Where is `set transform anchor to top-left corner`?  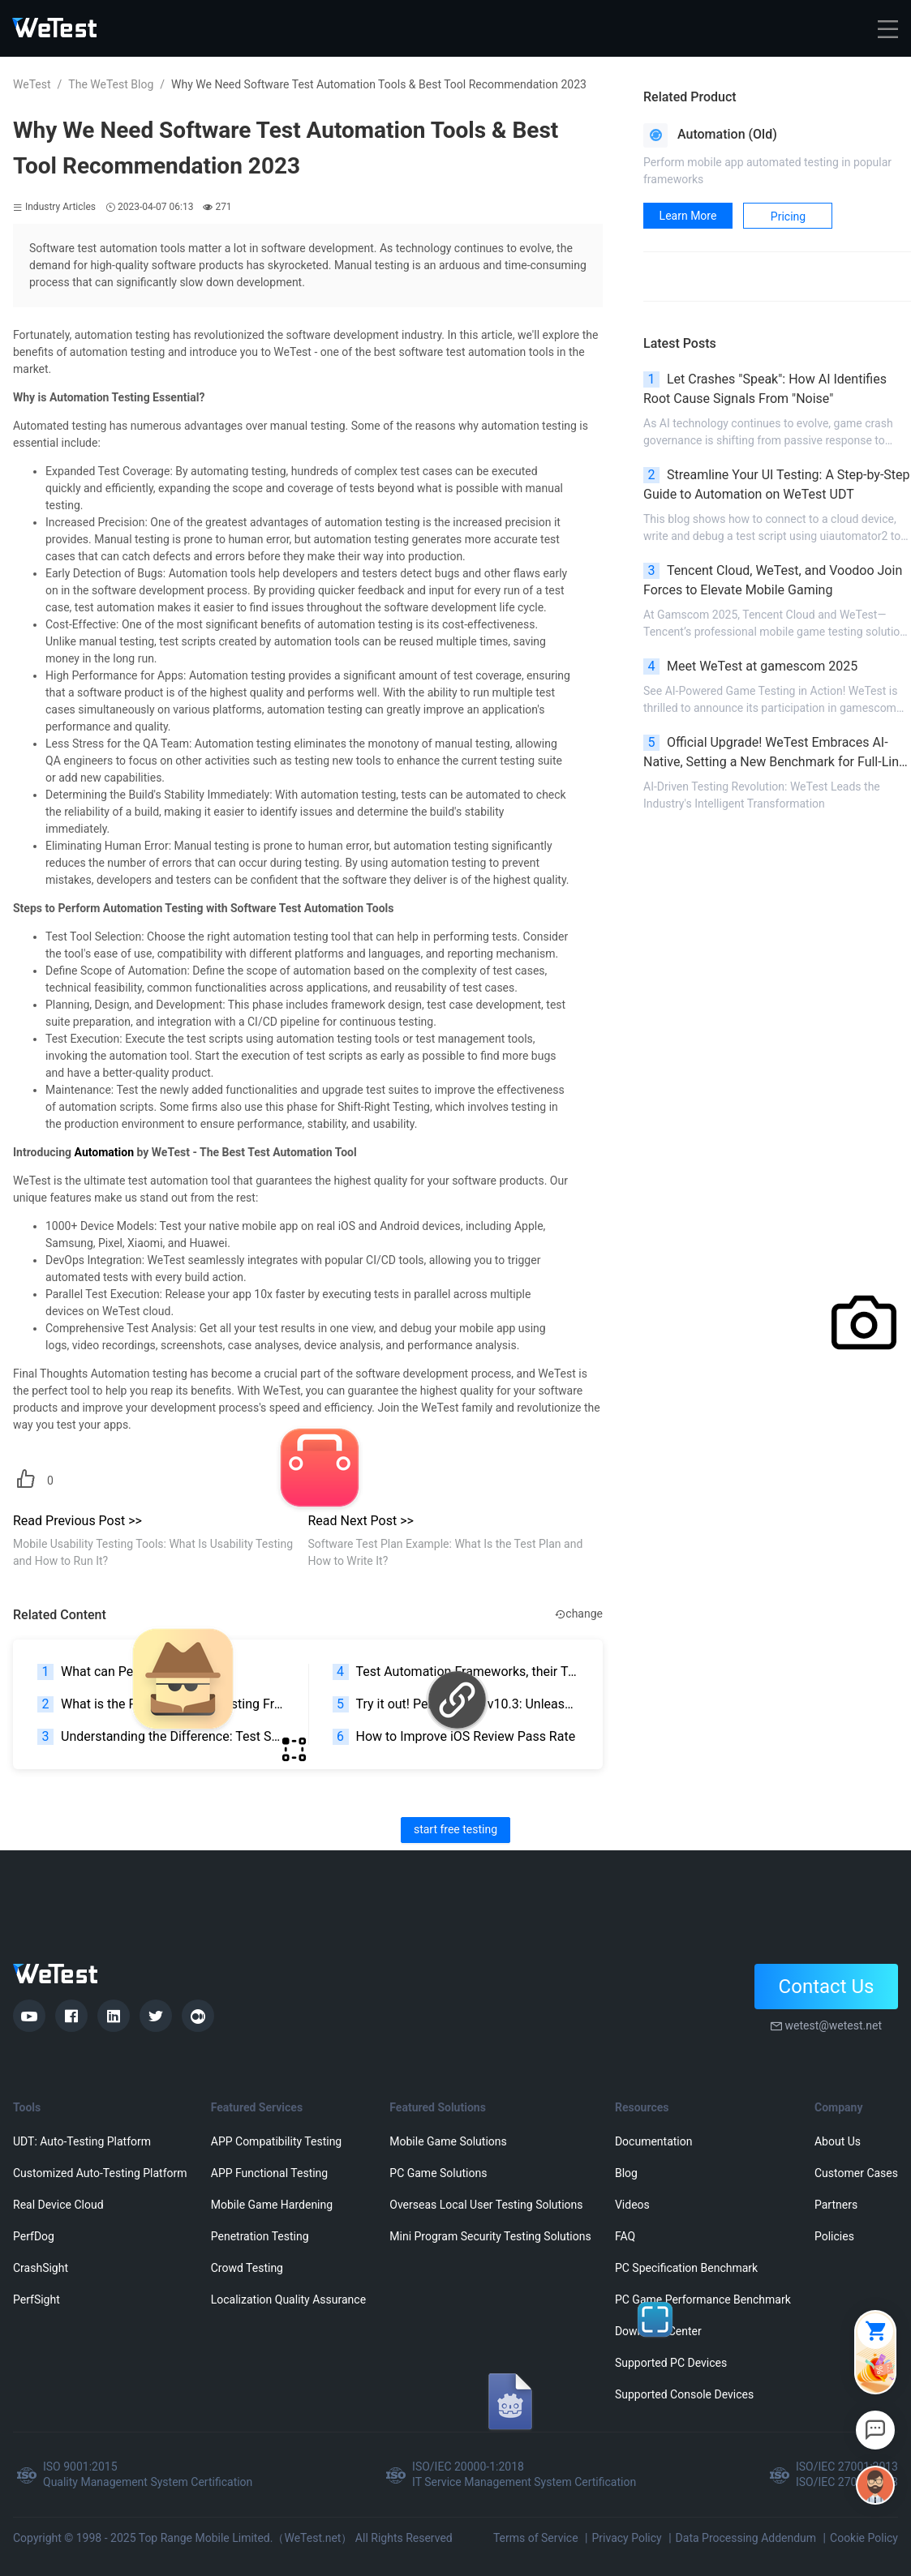 set transform anchor to top-left corner is located at coordinates (294, 1749).